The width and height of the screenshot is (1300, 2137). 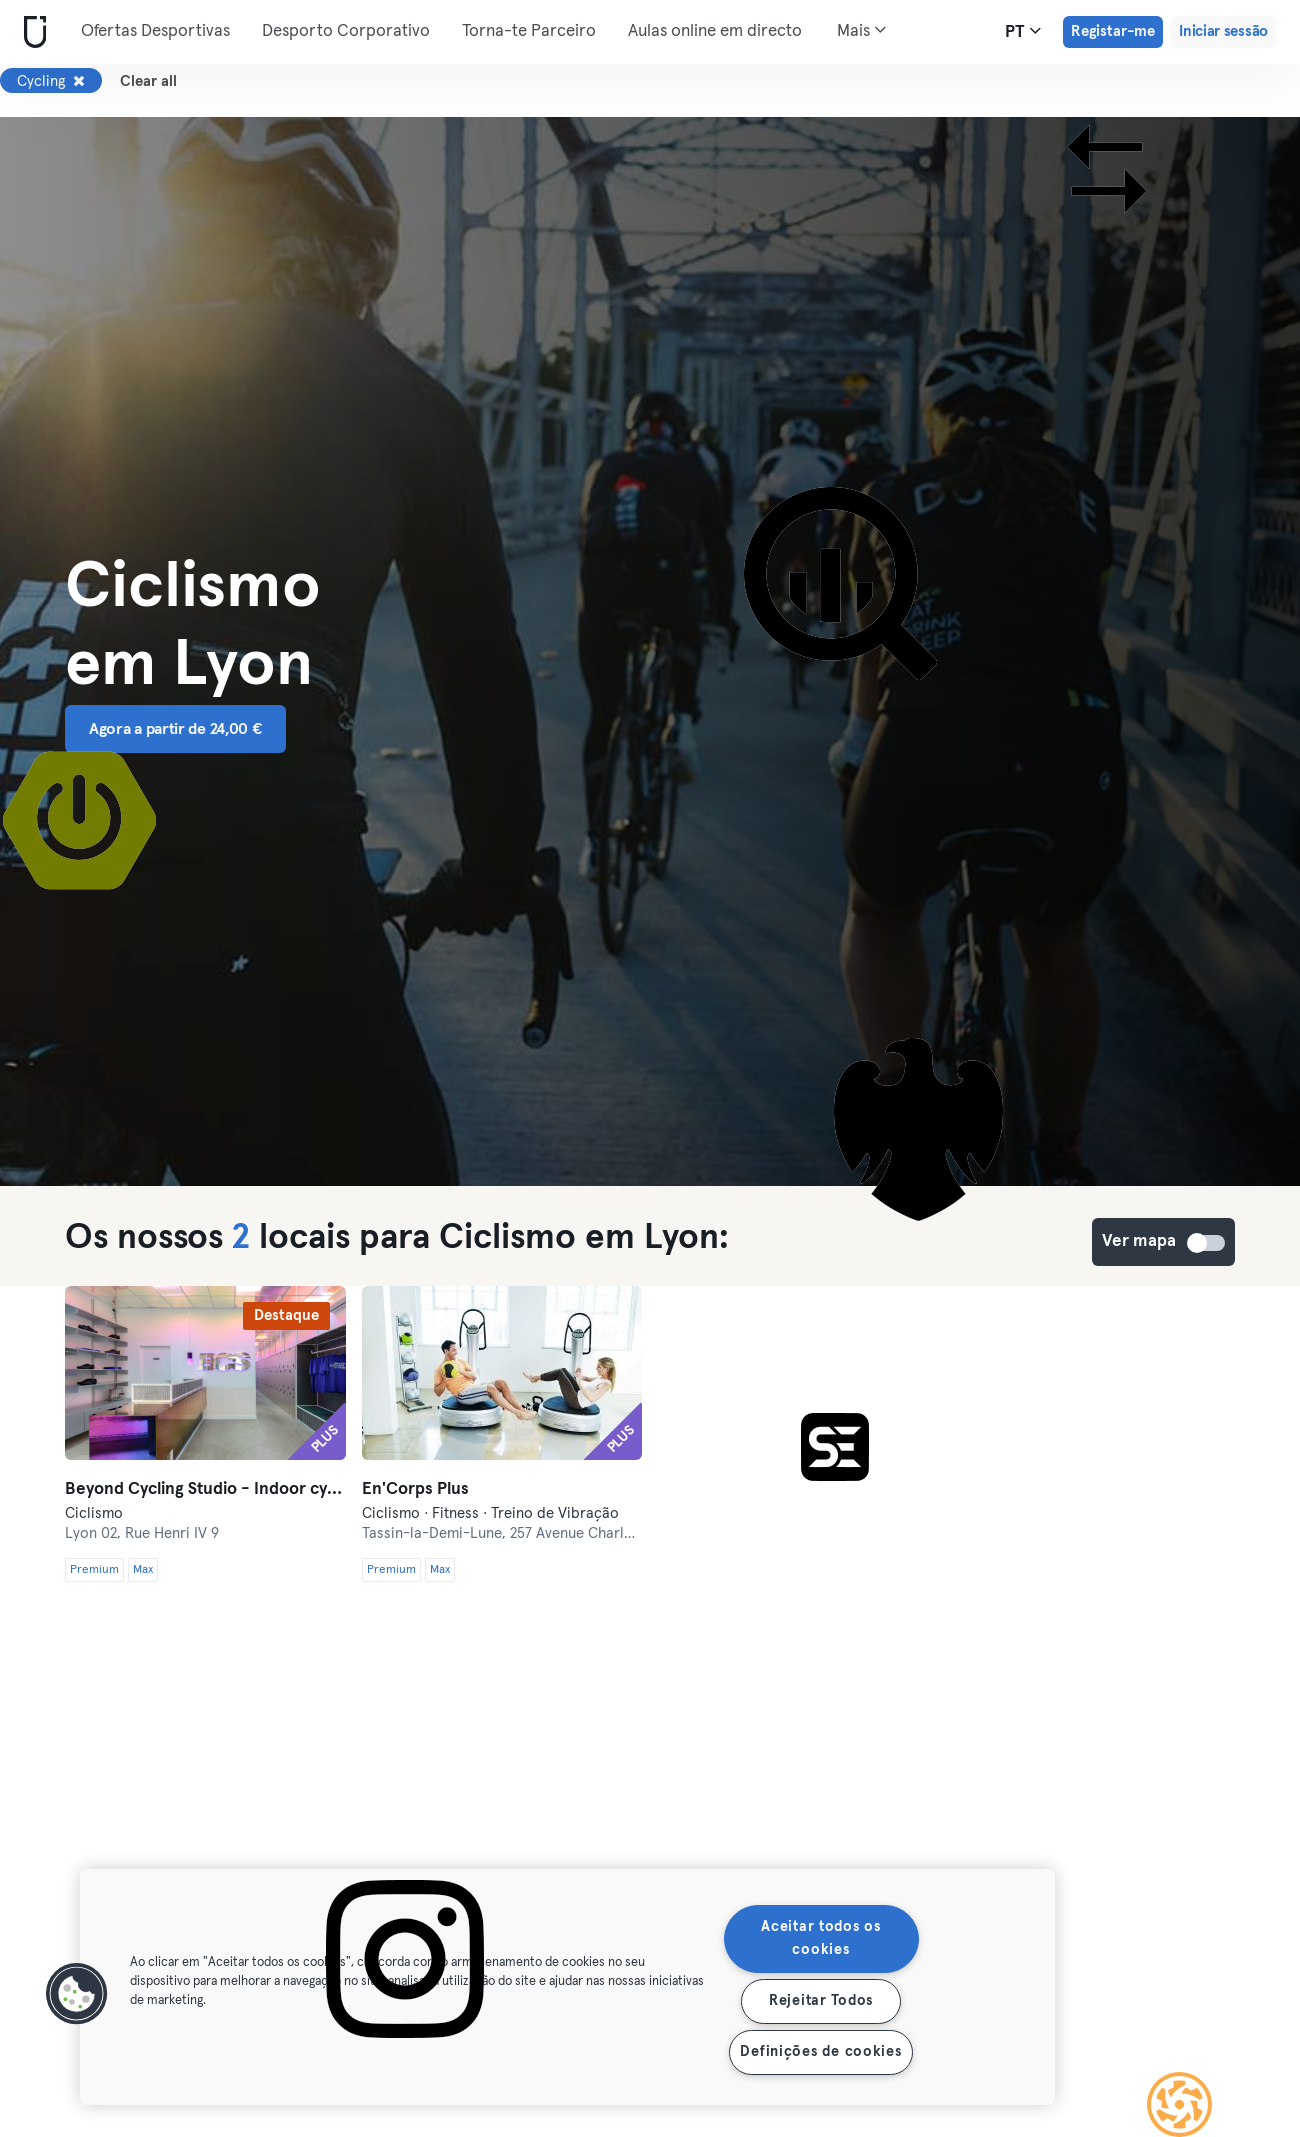 I want to click on access Google BigQuery data warehouse, so click(x=840, y=583).